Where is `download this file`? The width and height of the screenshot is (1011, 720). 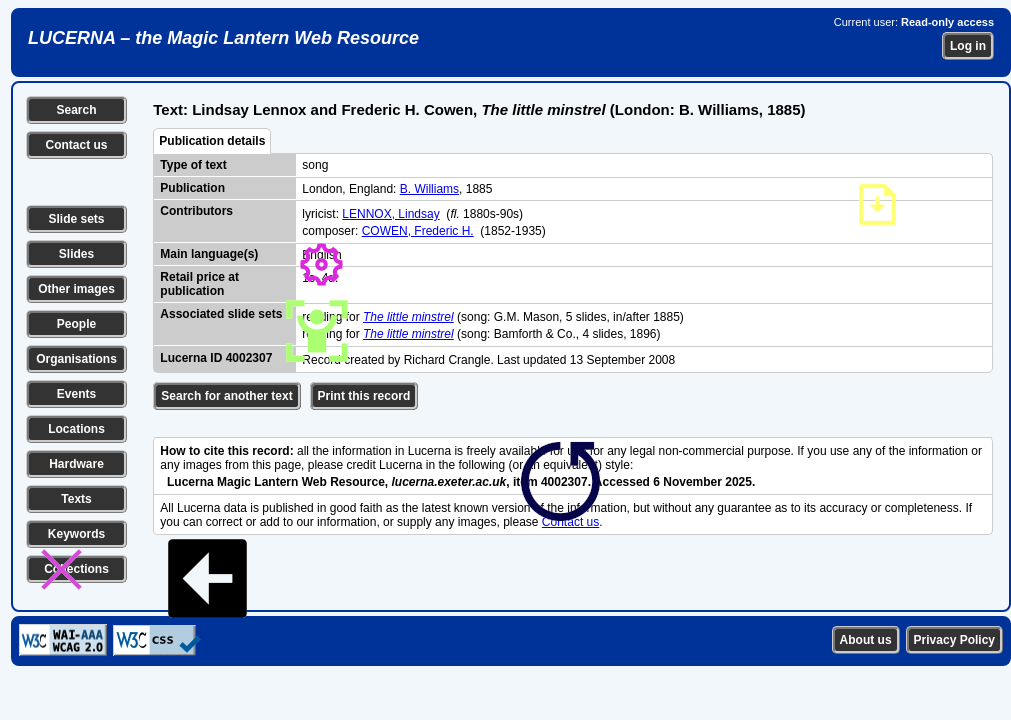 download this file is located at coordinates (877, 204).